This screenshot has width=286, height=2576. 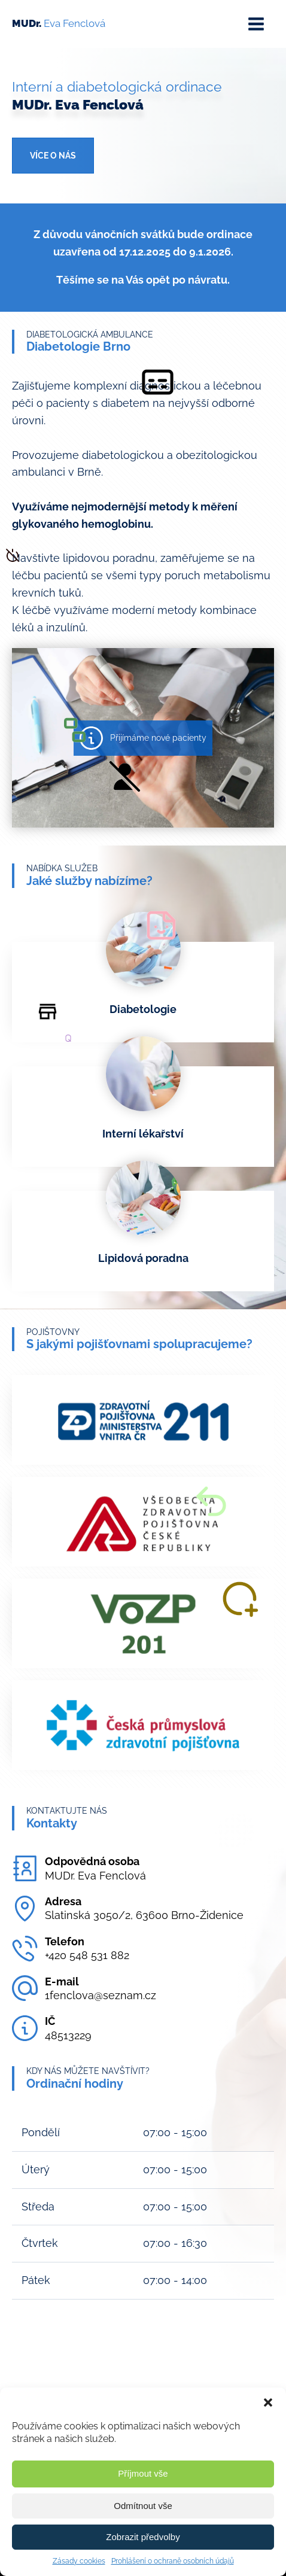 What do you see at coordinates (124, 776) in the screenshot?
I see `block or remove a user` at bounding box center [124, 776].